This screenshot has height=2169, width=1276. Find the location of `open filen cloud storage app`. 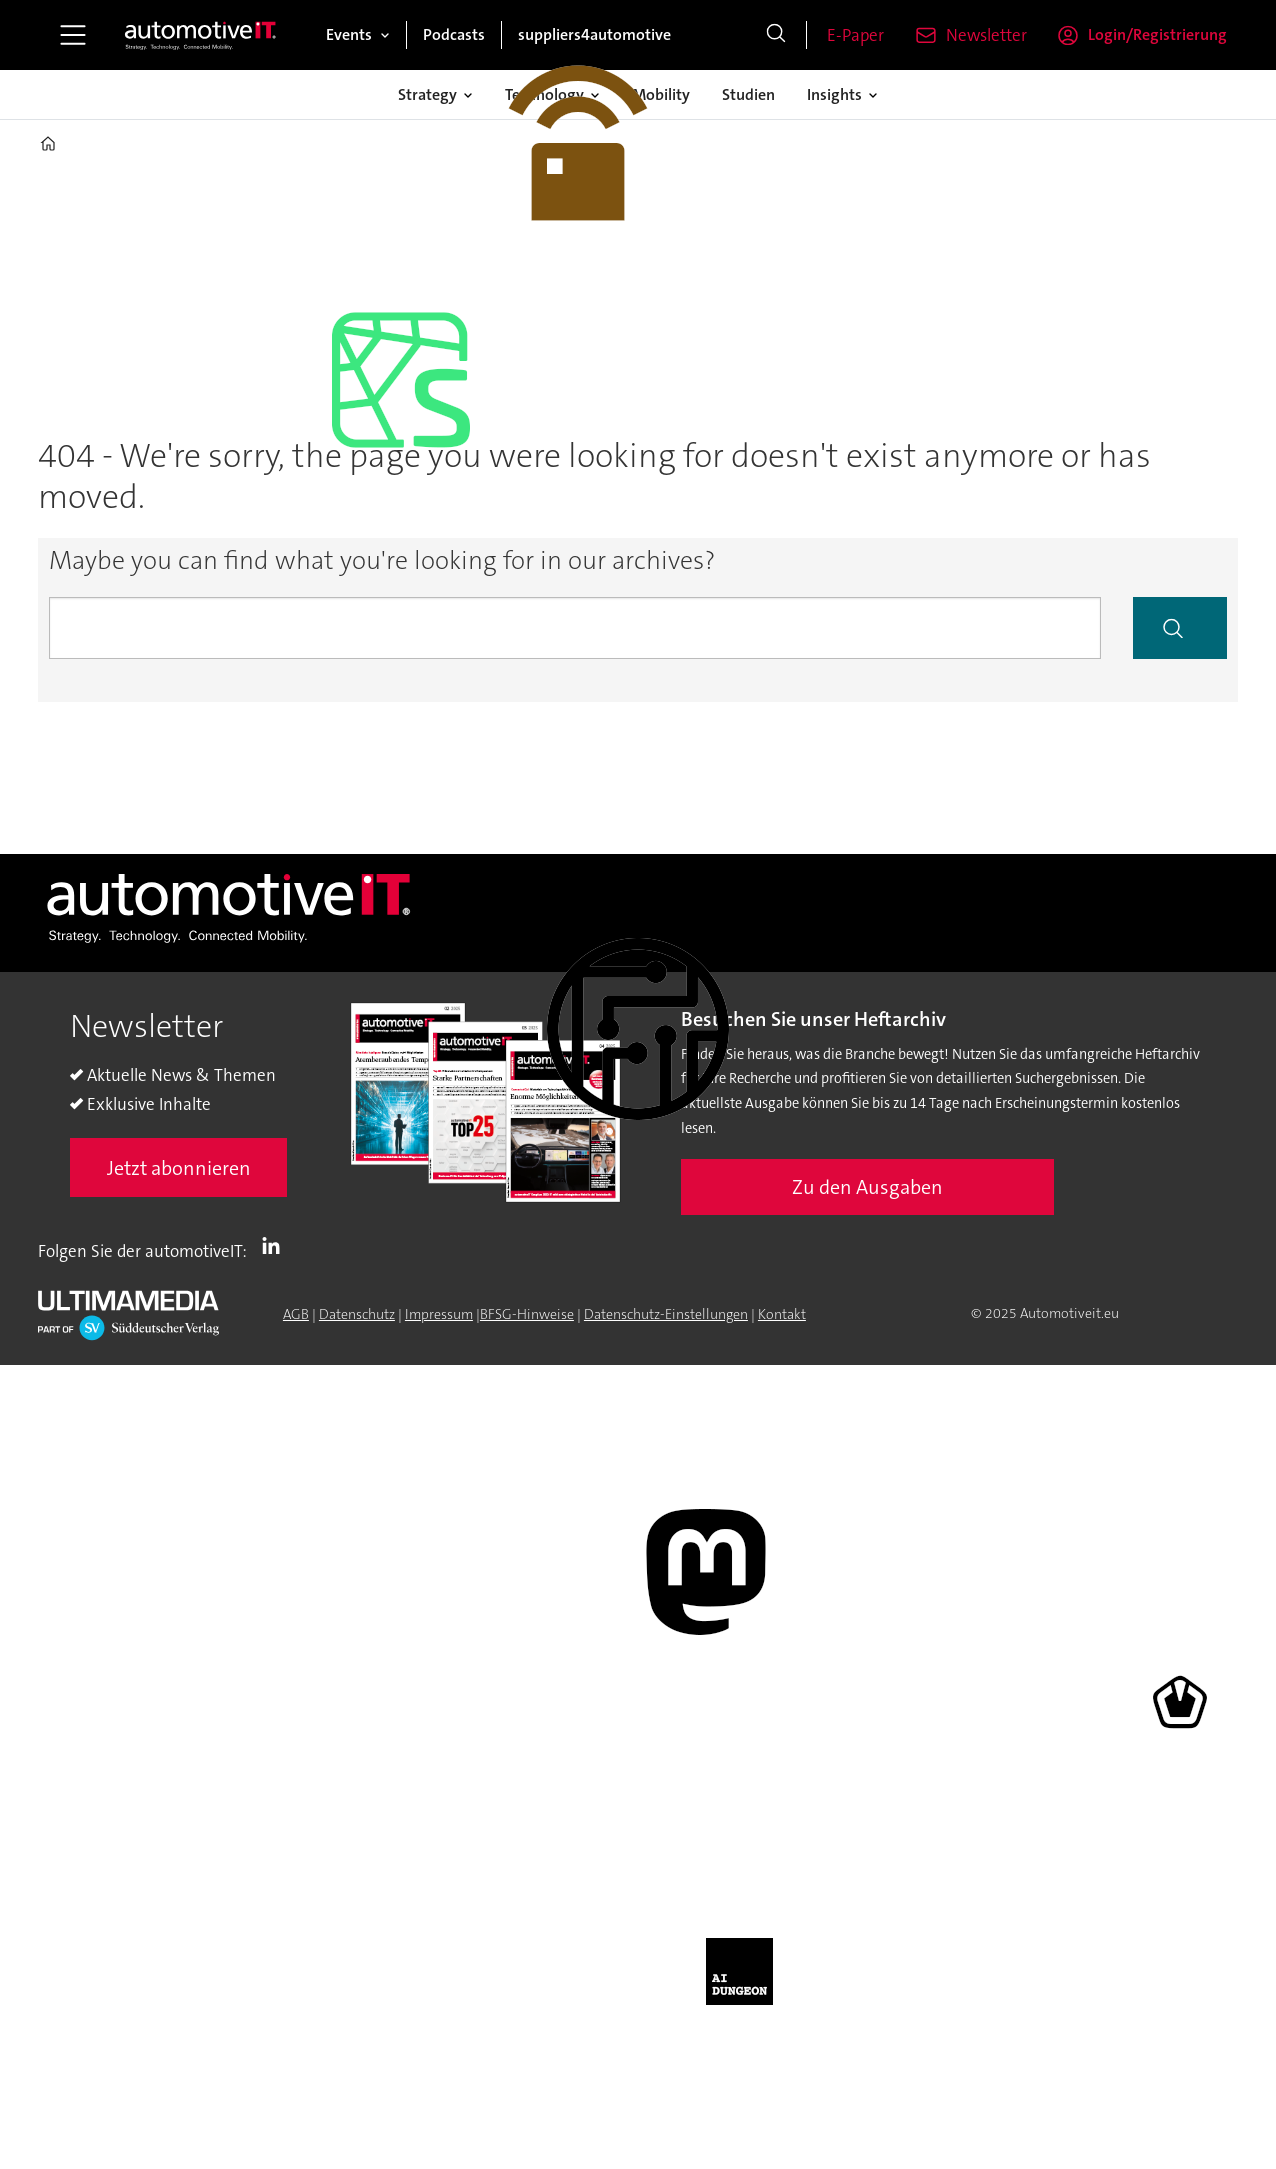

open filen cloud storage app is located at coordinates (638, 1029).